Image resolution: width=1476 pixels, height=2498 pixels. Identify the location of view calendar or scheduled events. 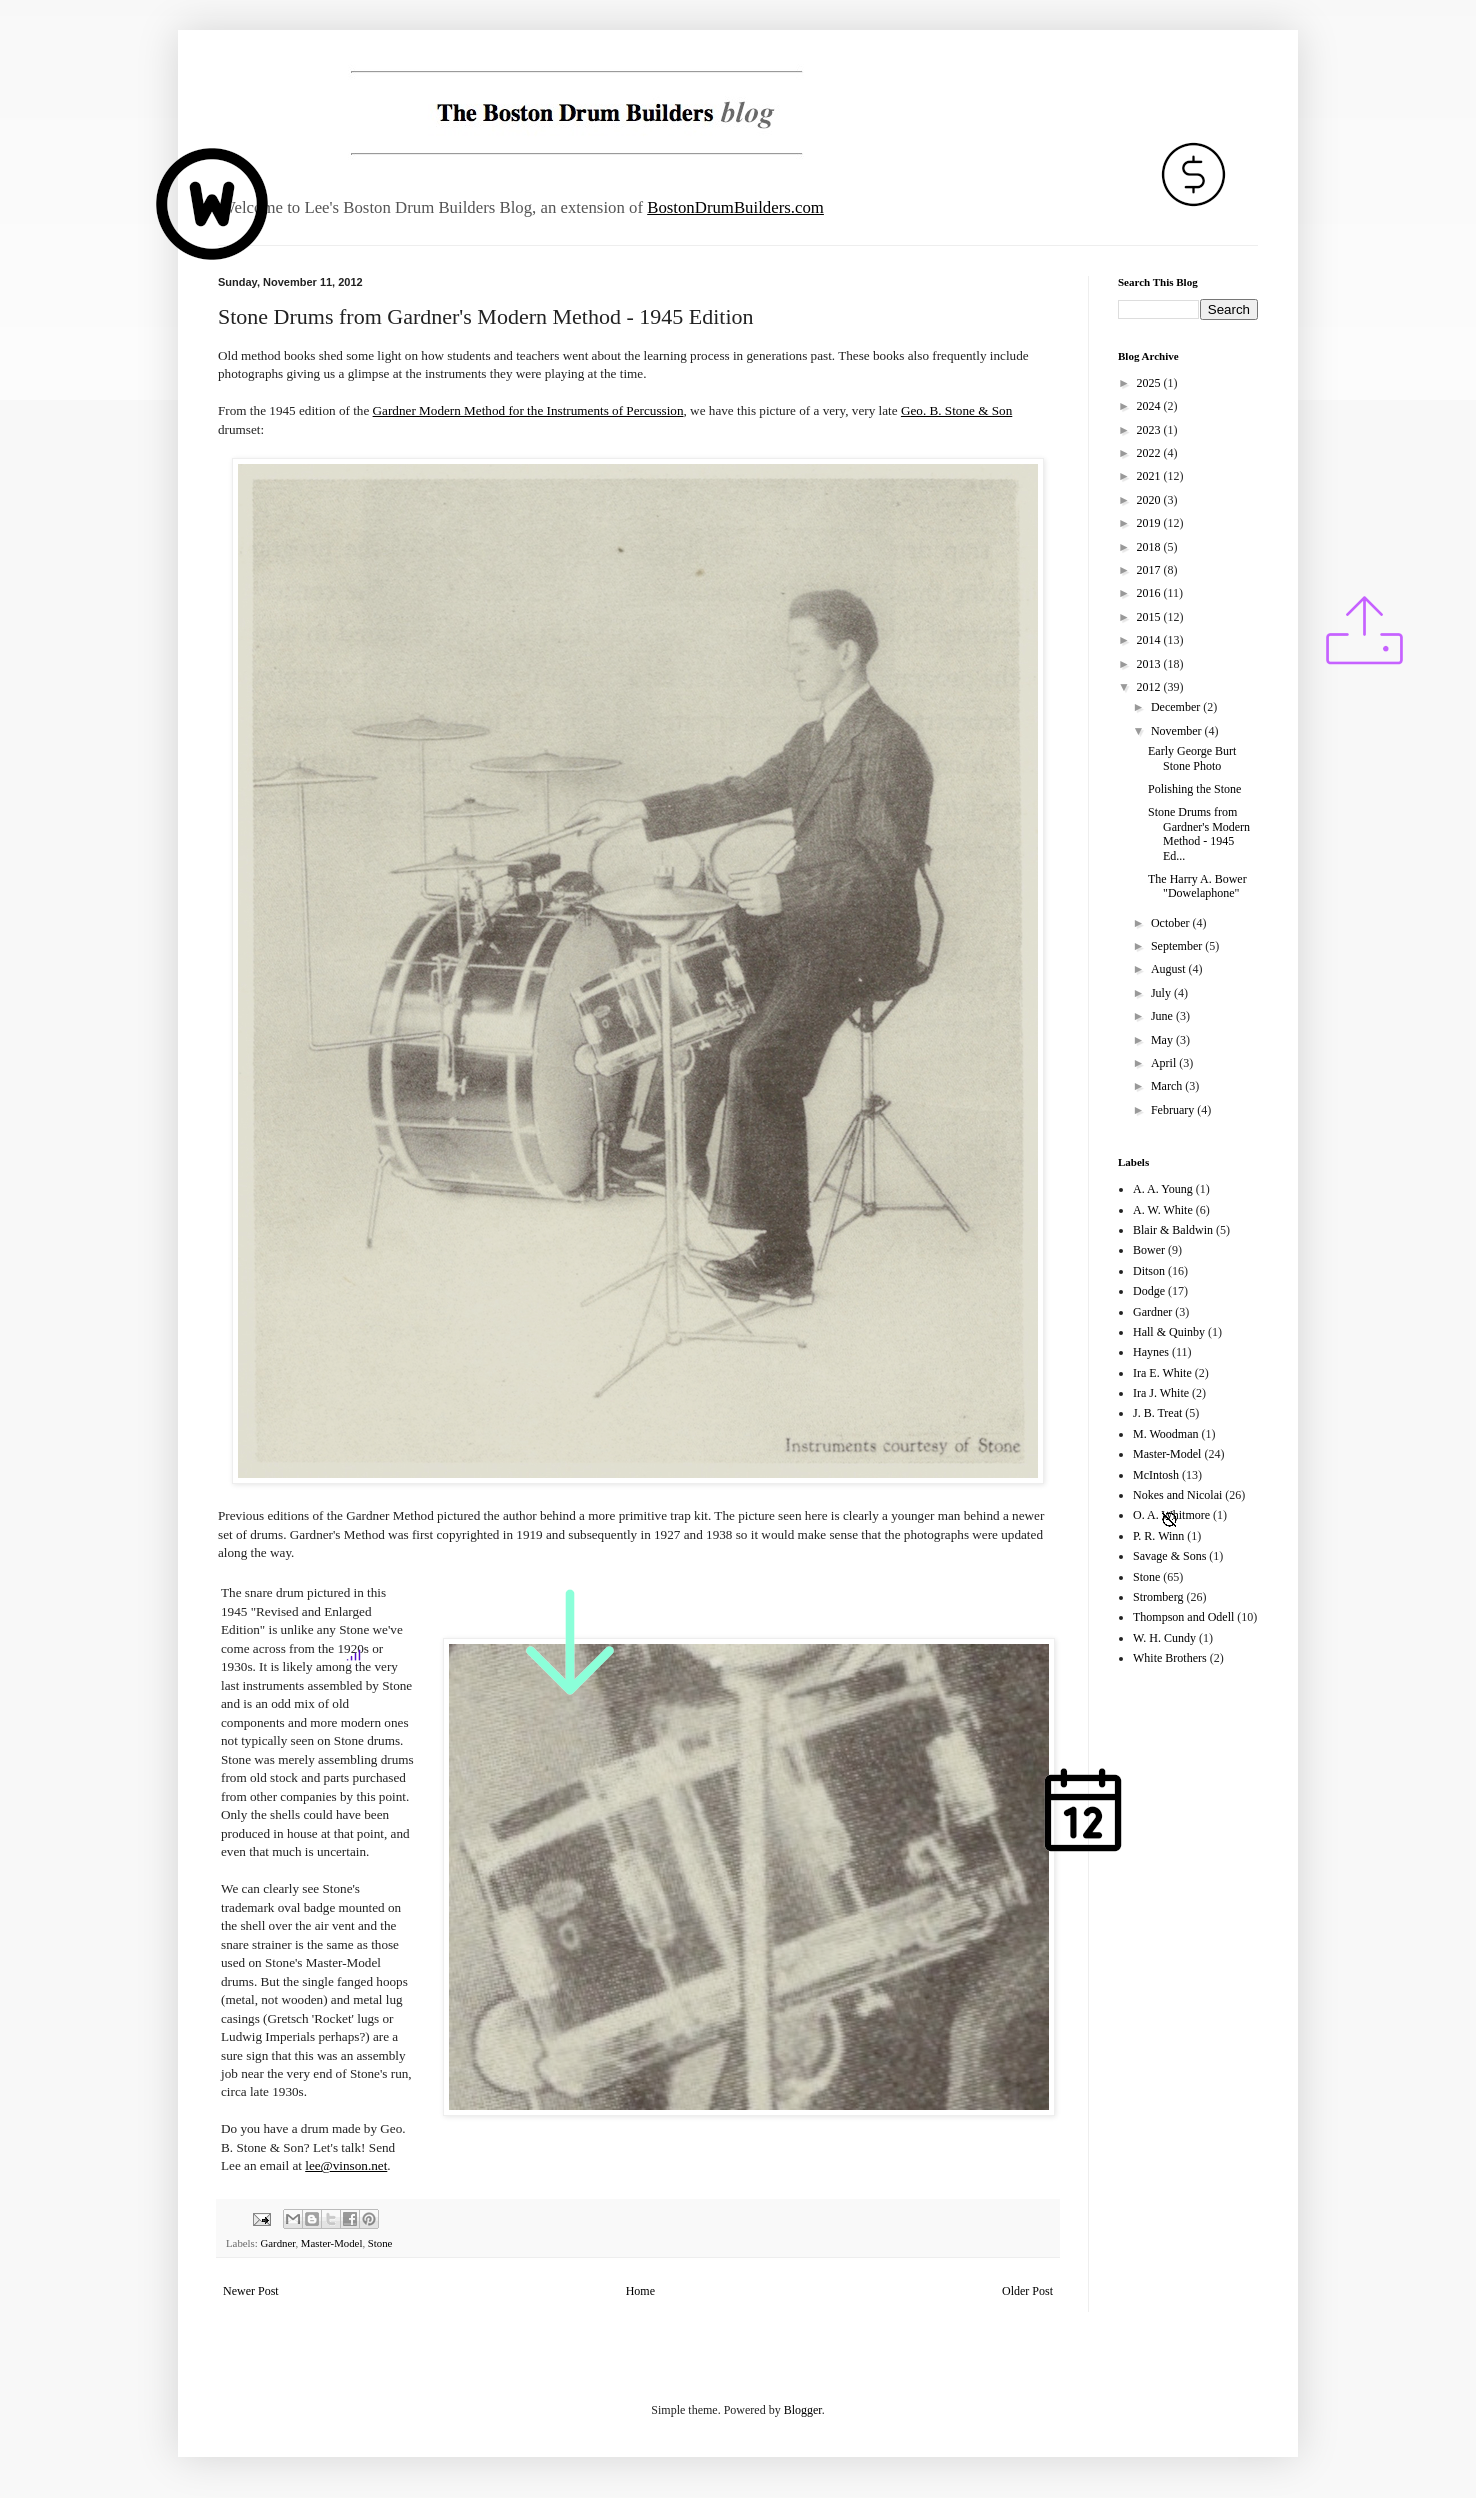
(1083, 1813).